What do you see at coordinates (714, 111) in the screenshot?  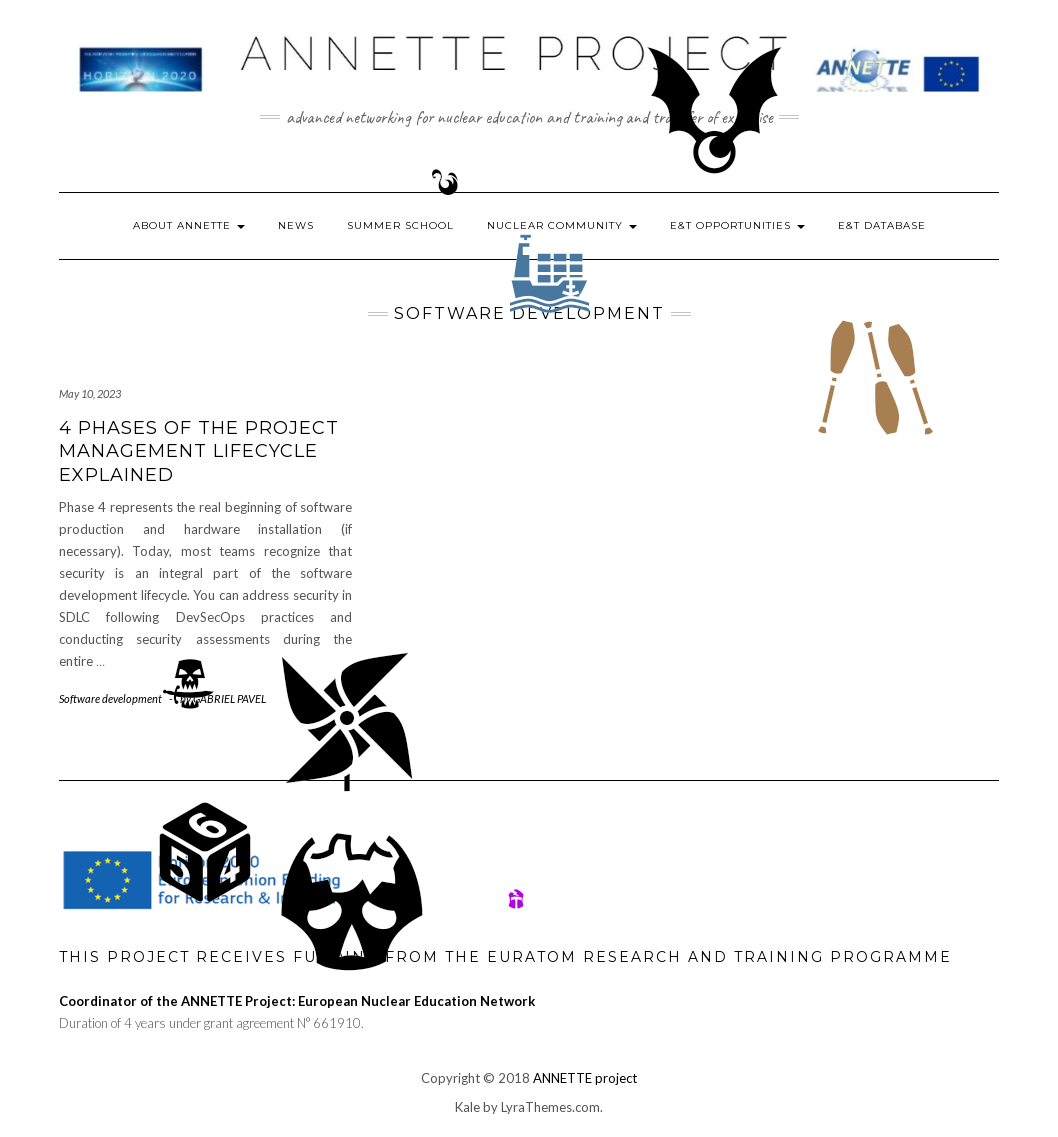 I see `bat-themed game faction or guild emblem` at bounding box center [714, 111].